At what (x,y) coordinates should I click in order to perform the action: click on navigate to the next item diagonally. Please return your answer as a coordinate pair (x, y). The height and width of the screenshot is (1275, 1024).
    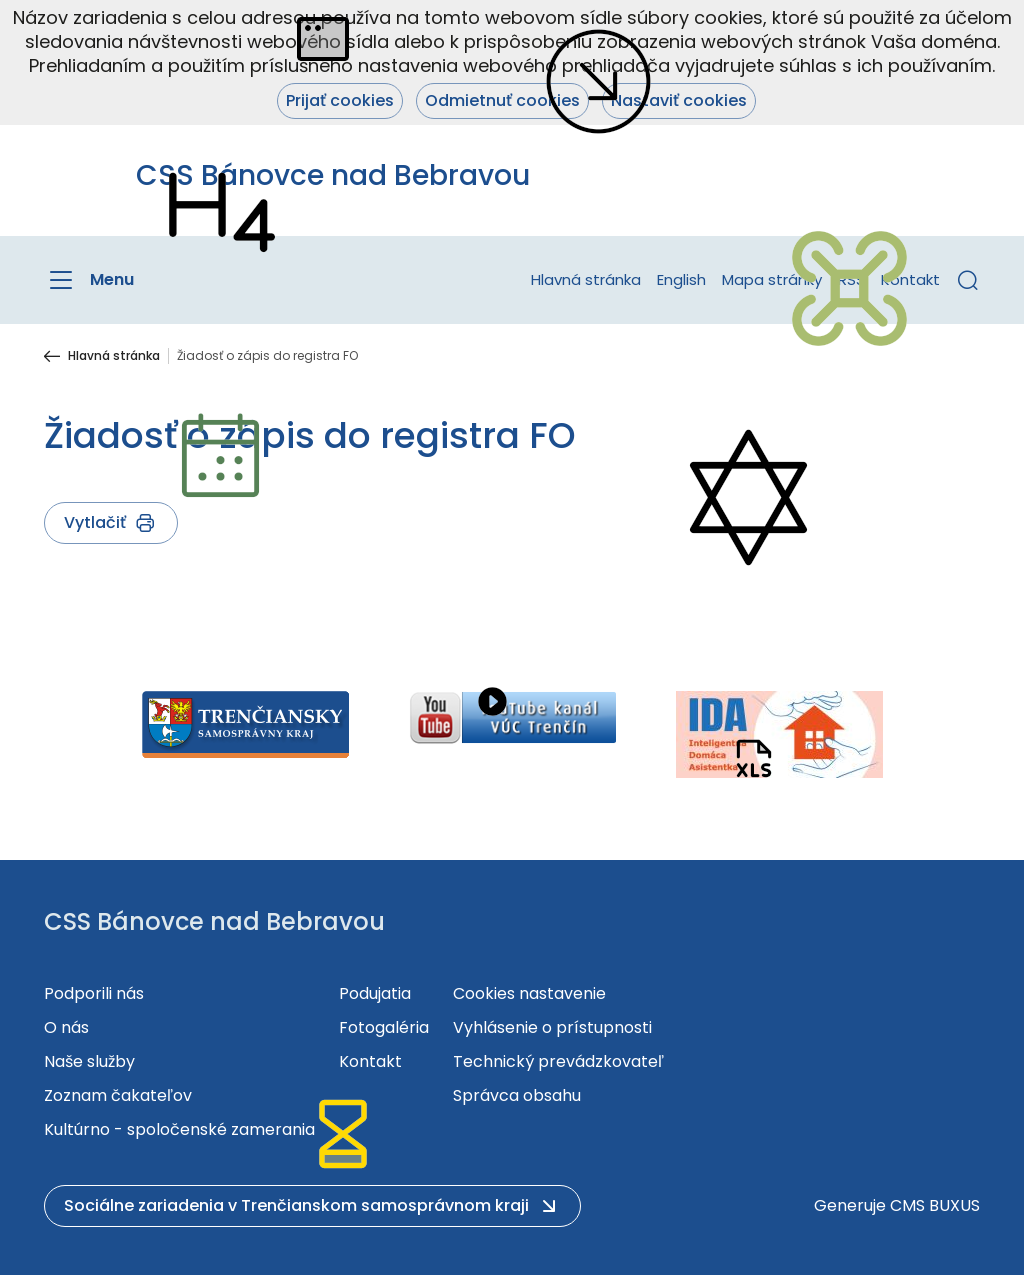
    Looking at the image, I should click on (598, 81).